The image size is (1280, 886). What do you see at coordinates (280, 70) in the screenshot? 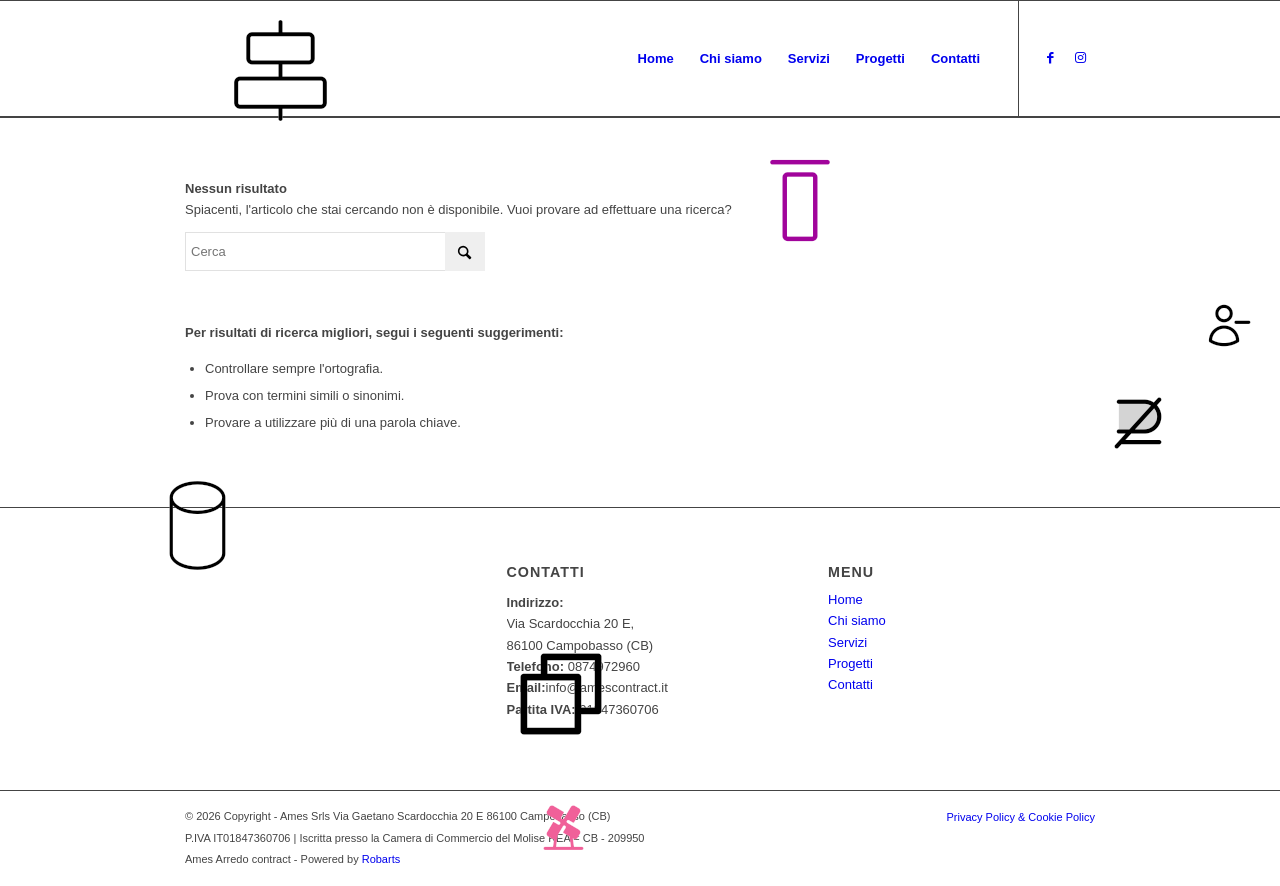
I see `align objects to horizontal center` at bounding box center [280, 70].